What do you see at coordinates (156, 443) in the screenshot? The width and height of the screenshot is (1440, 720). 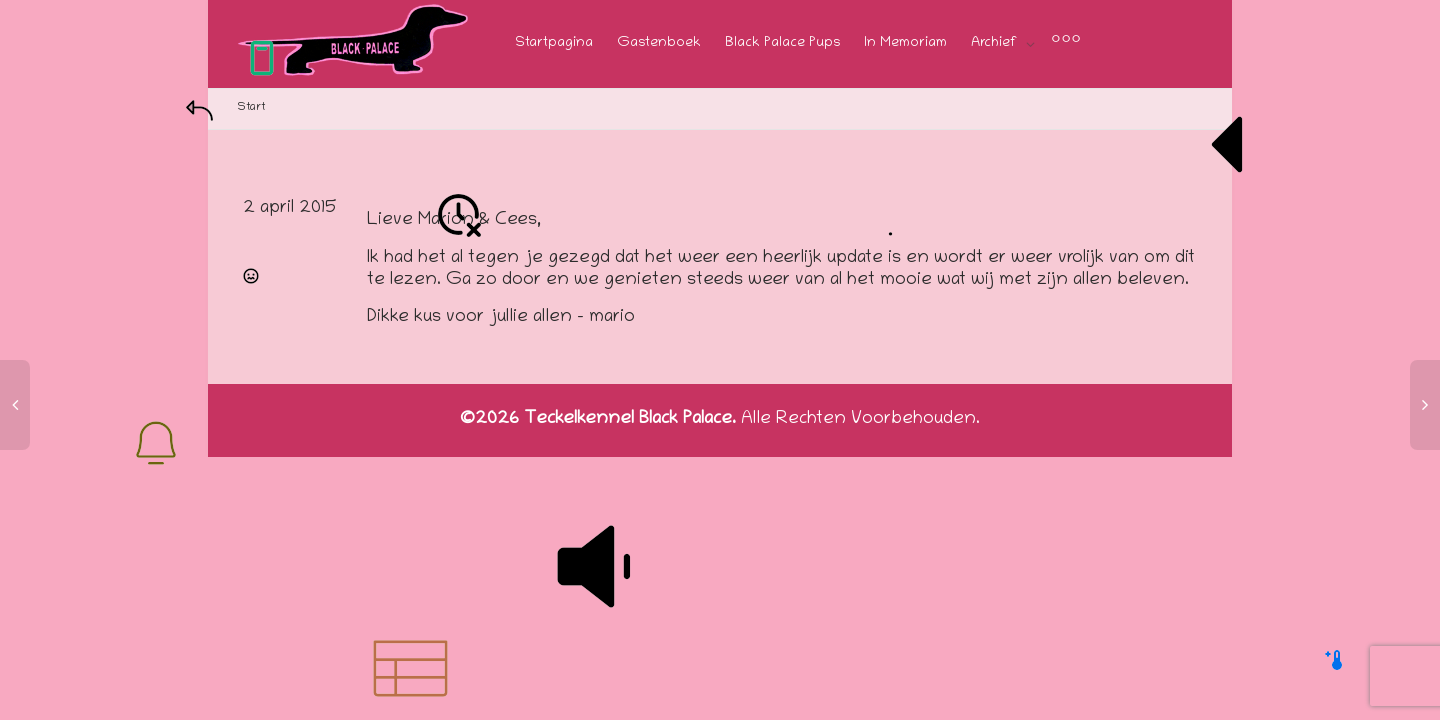 I see `view notifications` at bounding box center [156, 443].